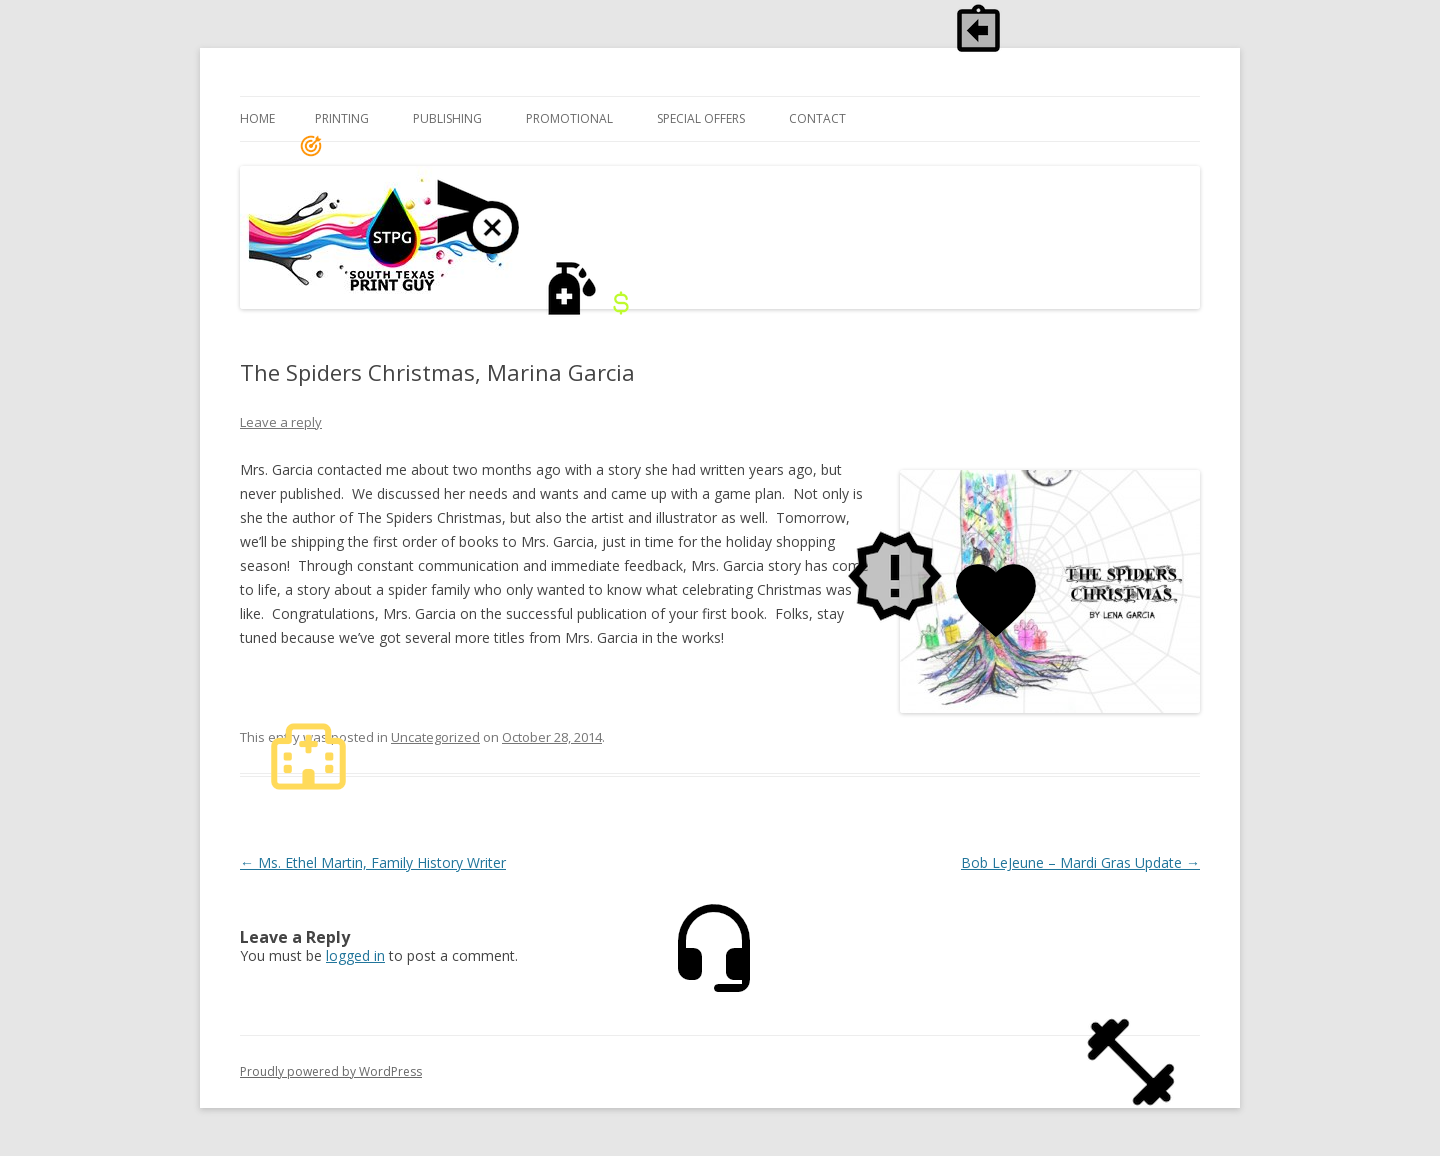 The width and height of the screenshot is (1440, 1156). Describe the element at coordinates (308, 756) in the screenshot. I see `view nearby hospitals or medical facilities` at that location.